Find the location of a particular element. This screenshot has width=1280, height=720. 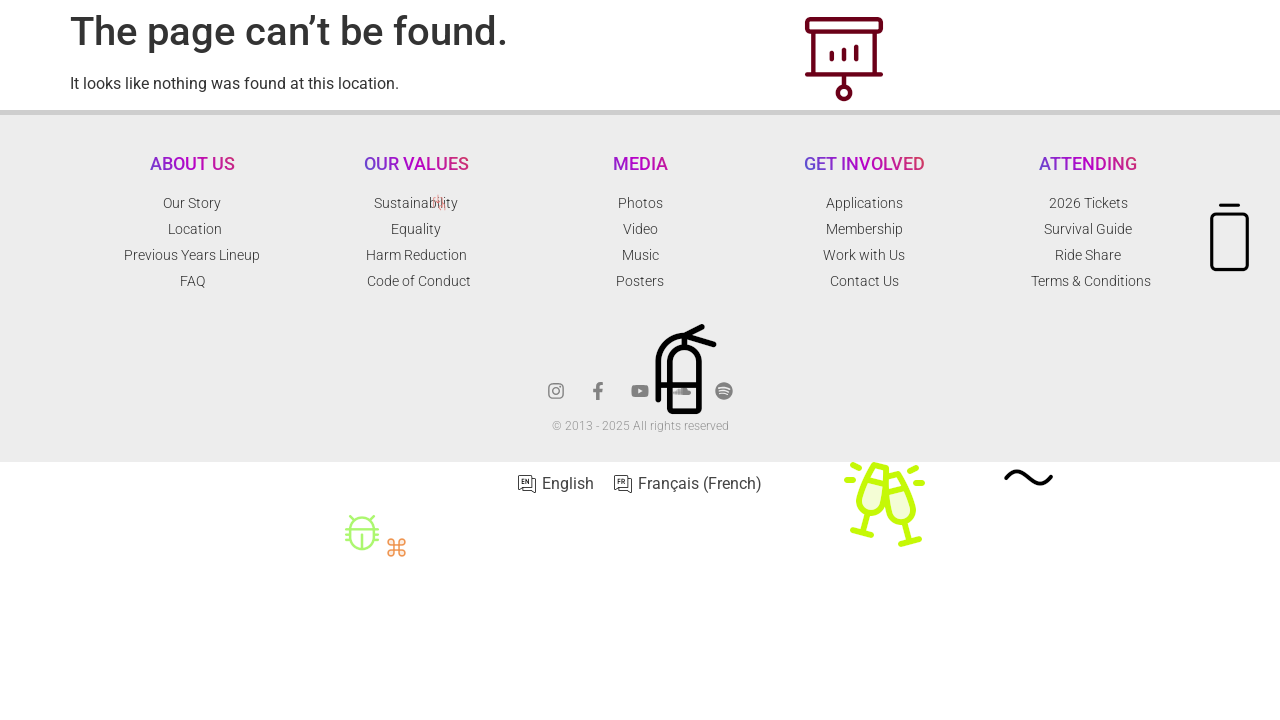

report a bug or issue is located at coordinates (362, 532).